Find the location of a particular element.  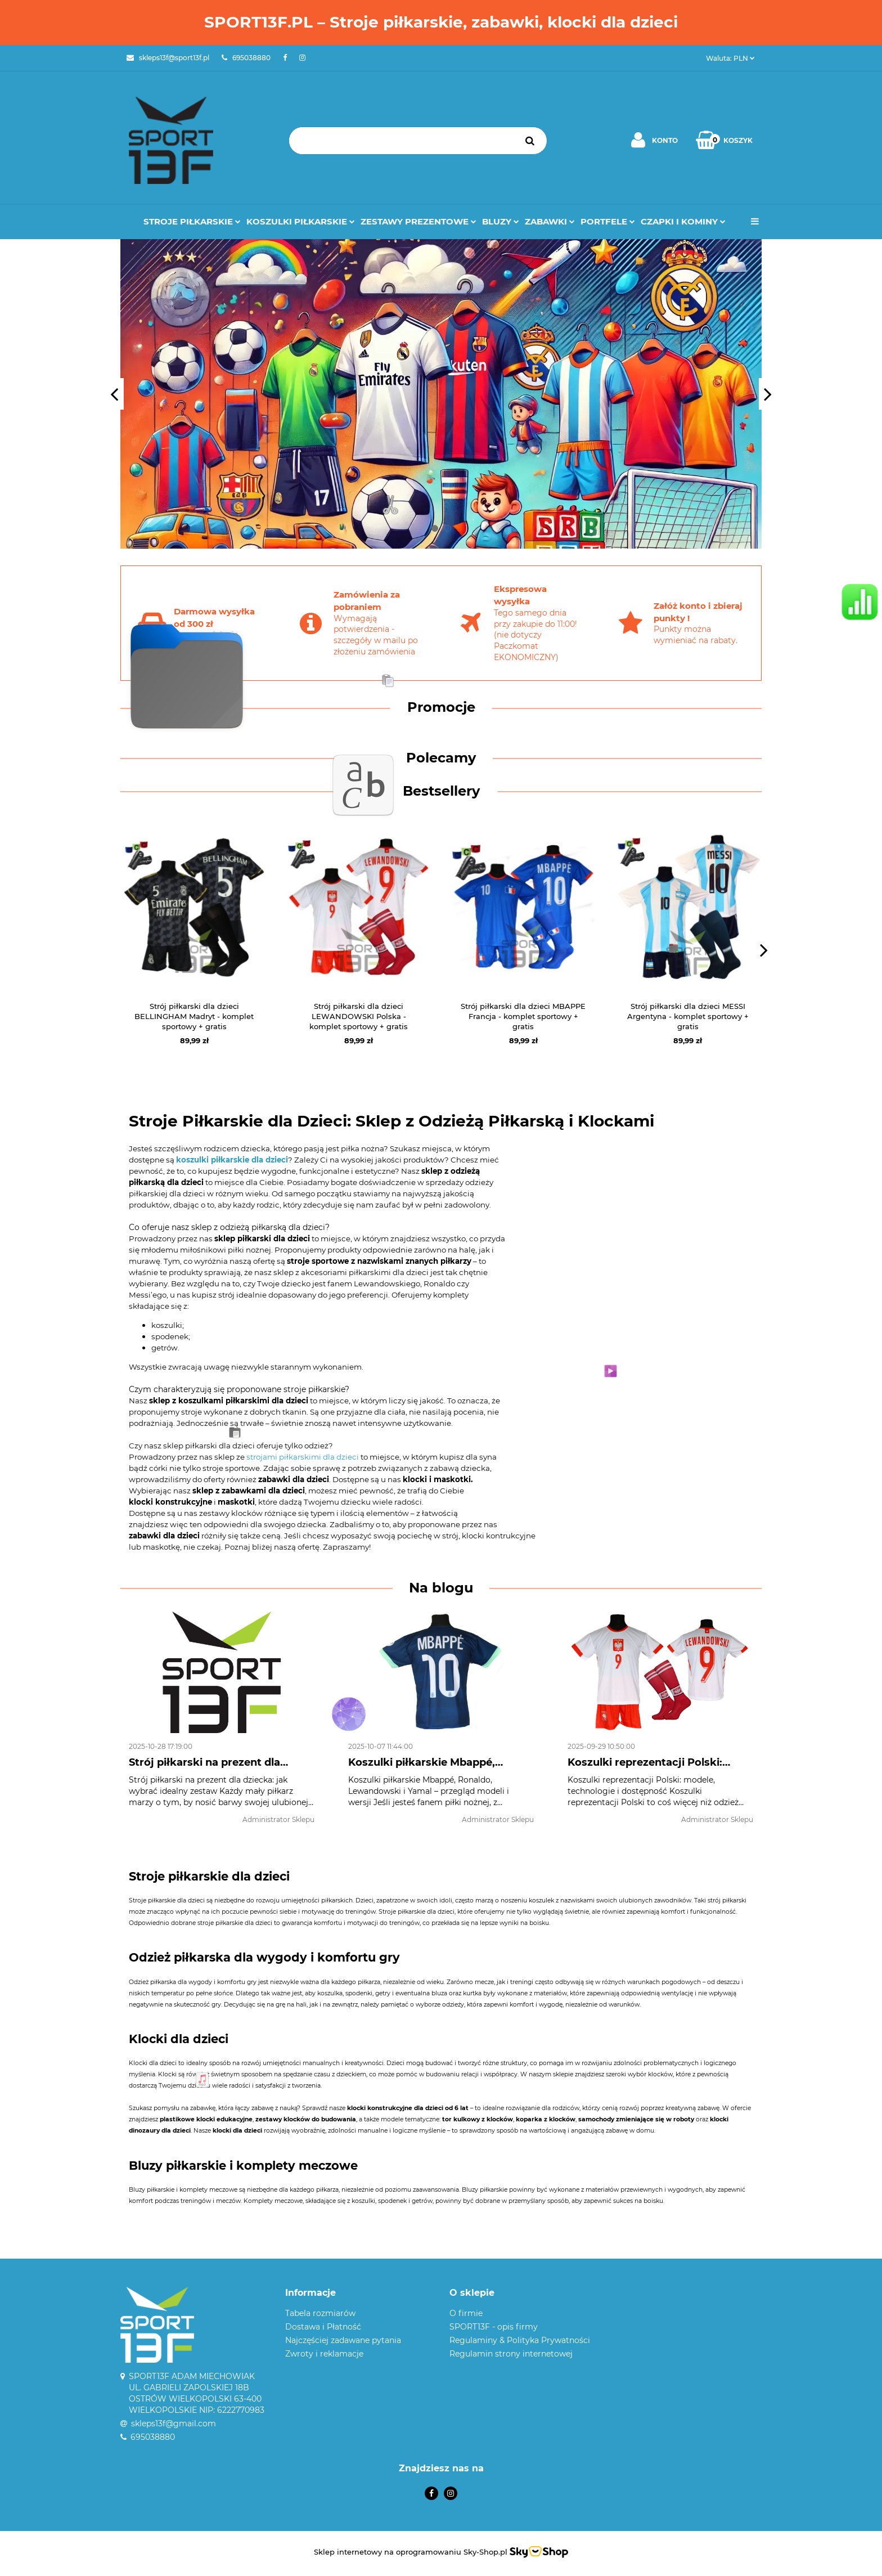

open a folder to view its contents is located at coordinates (187, 676).